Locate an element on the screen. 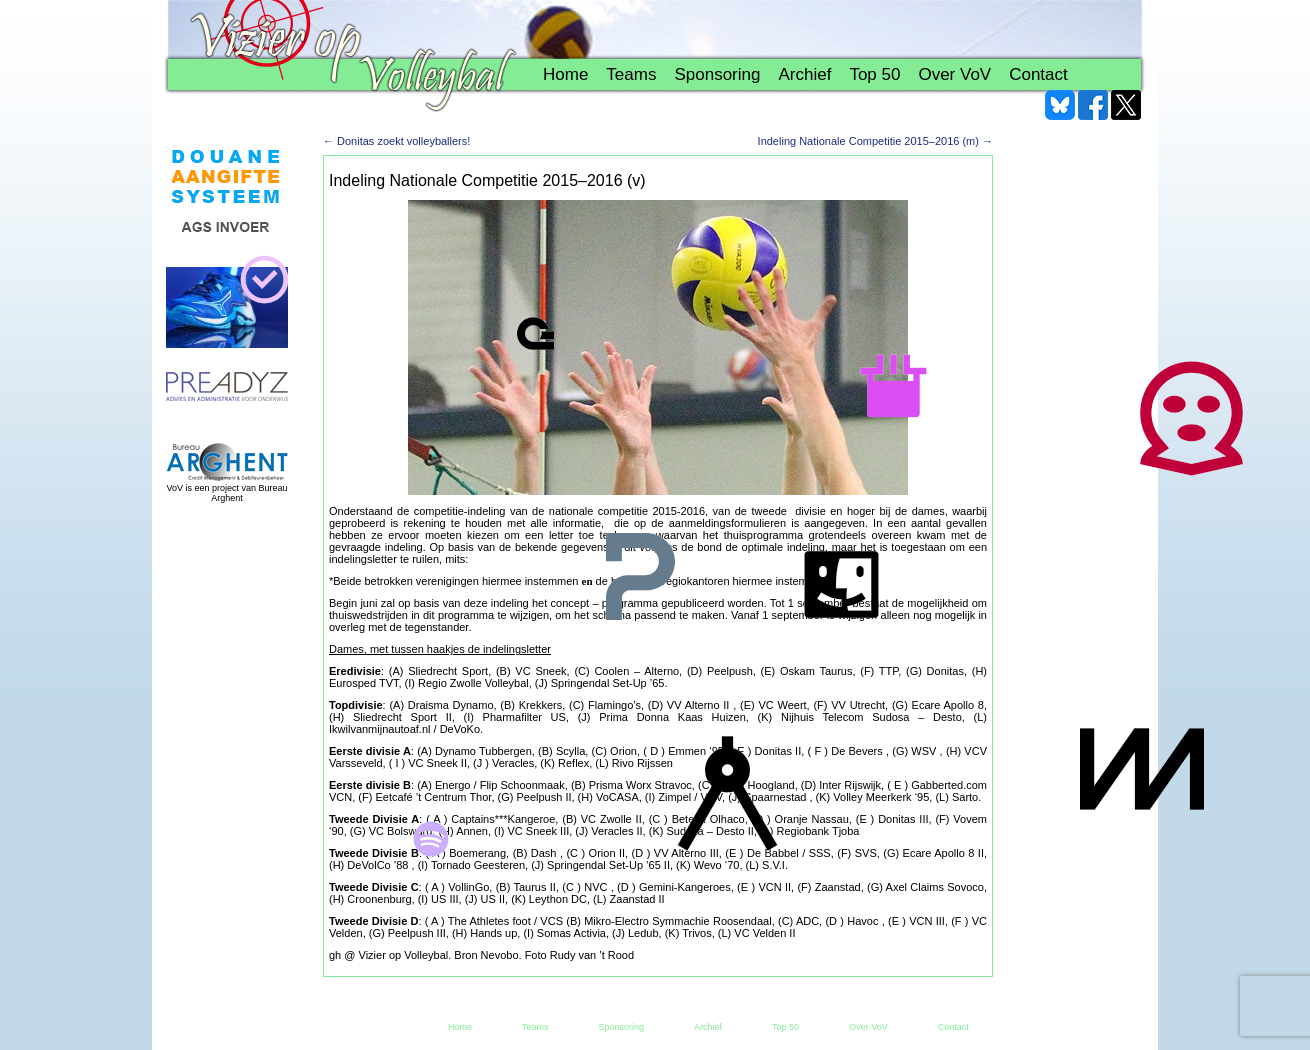  indicates a criminal or suspect profile is located at coordinates (1191, 418).